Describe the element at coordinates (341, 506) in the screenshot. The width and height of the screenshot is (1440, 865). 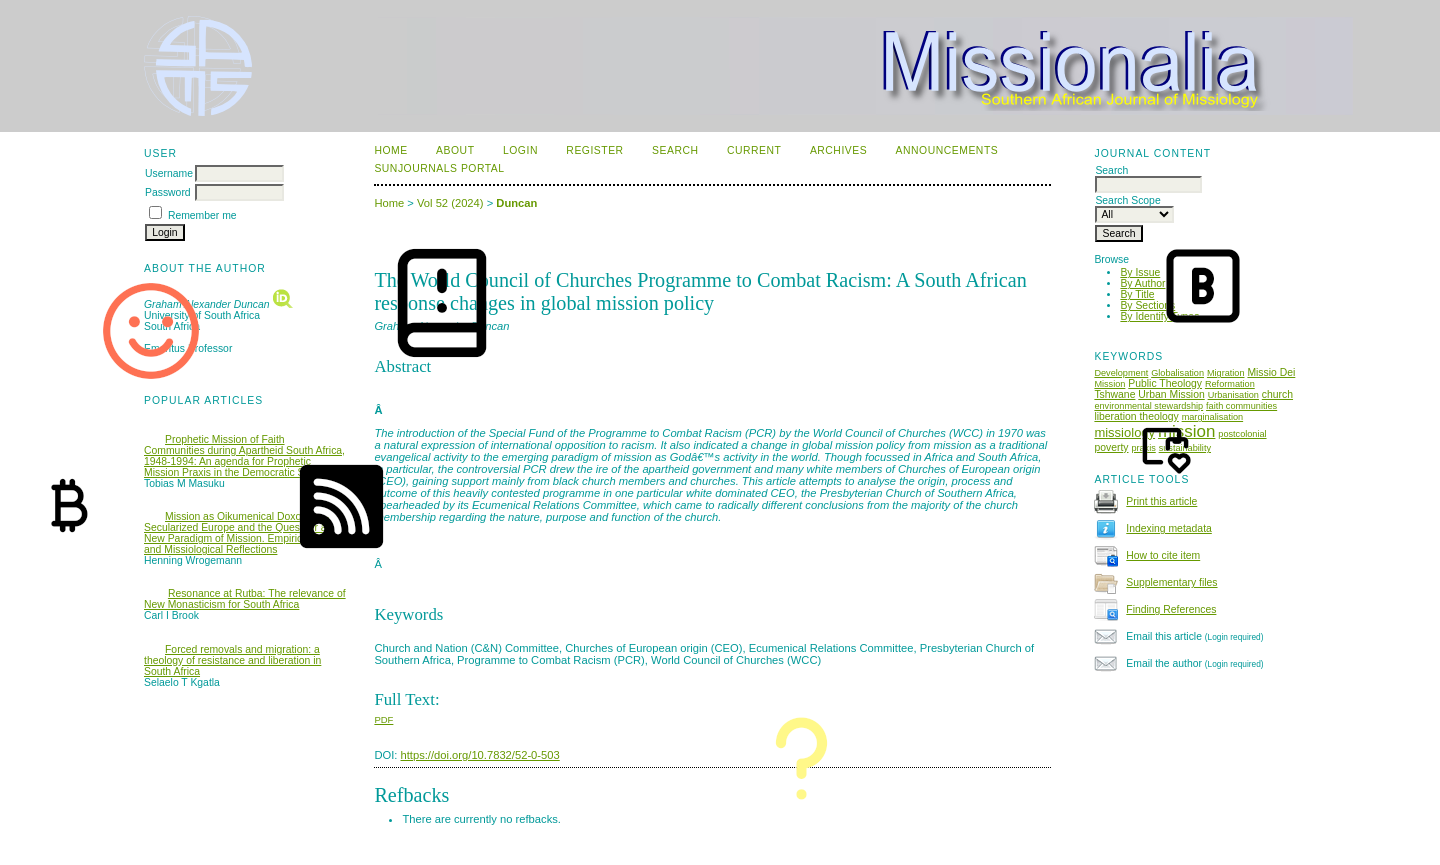
I see `subscribe to RSS feed` at that location.